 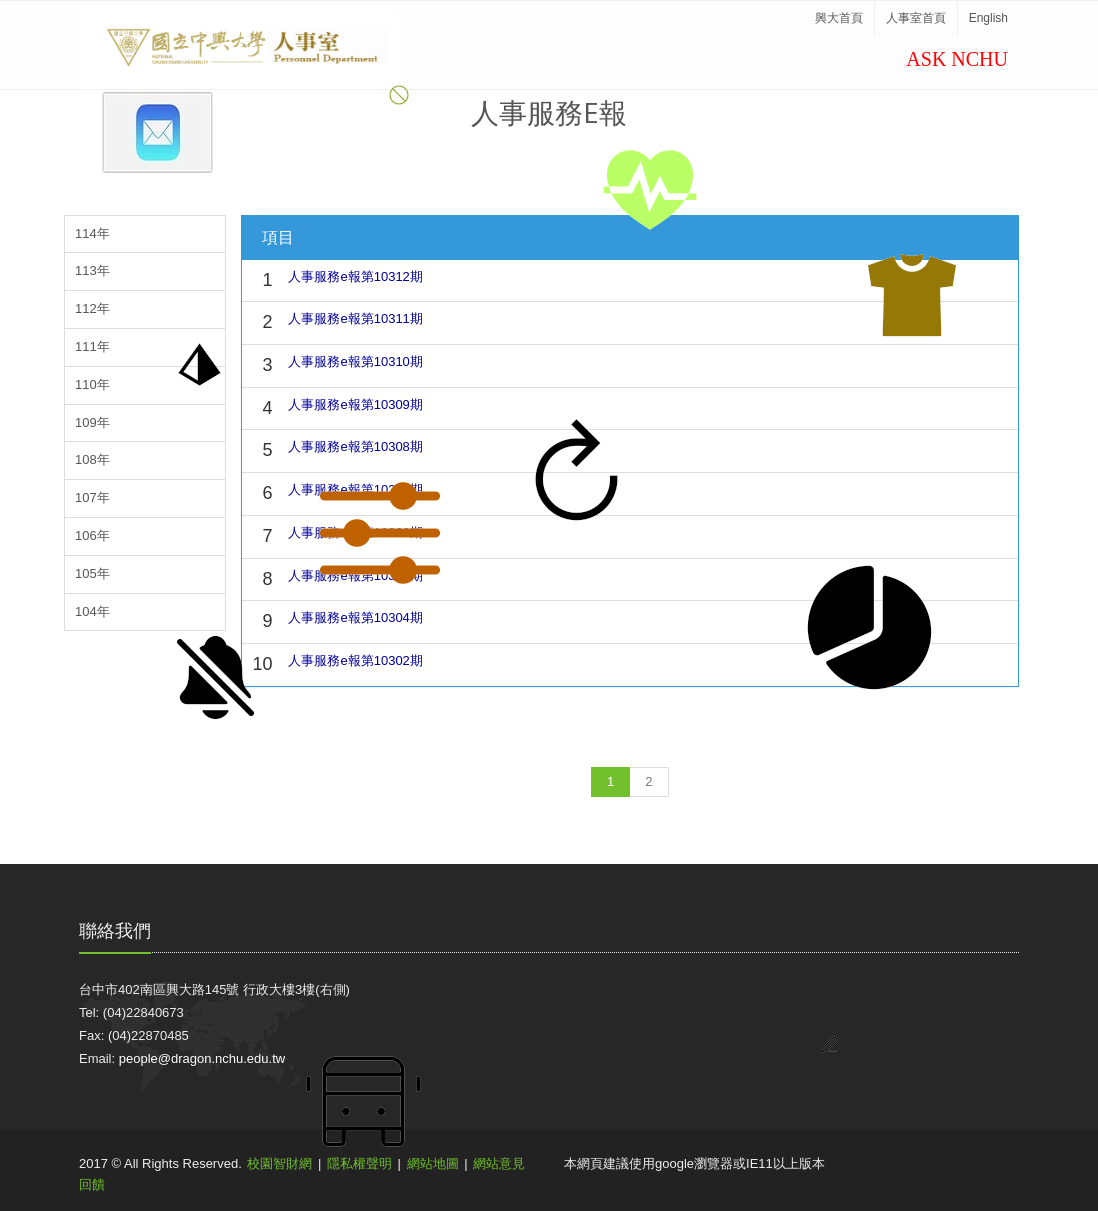 What do you see at coordinates (829, 1044) in the screenshot?
I see `edit text or content` at bounding box center [829, 1044].